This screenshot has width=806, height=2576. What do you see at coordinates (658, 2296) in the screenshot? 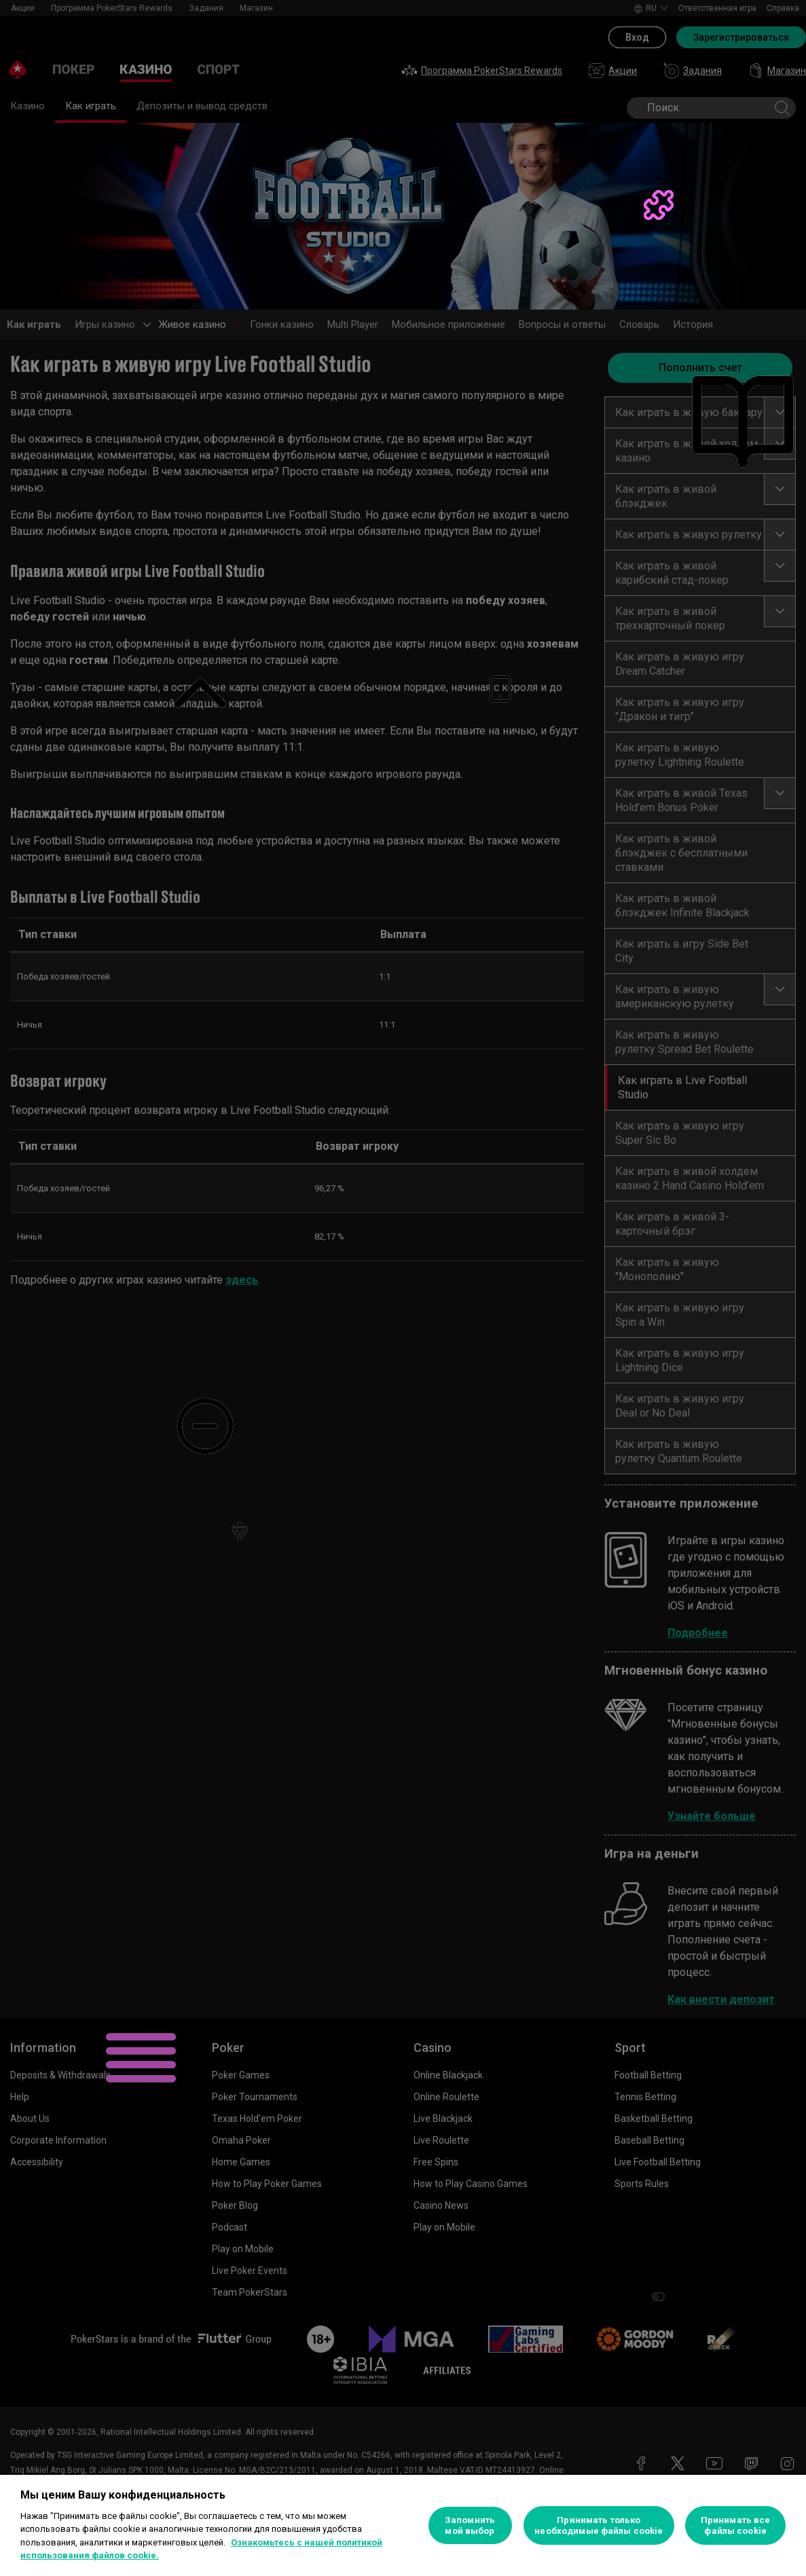
I see `toggle switch in off position` at bounding box center [658, 2296].